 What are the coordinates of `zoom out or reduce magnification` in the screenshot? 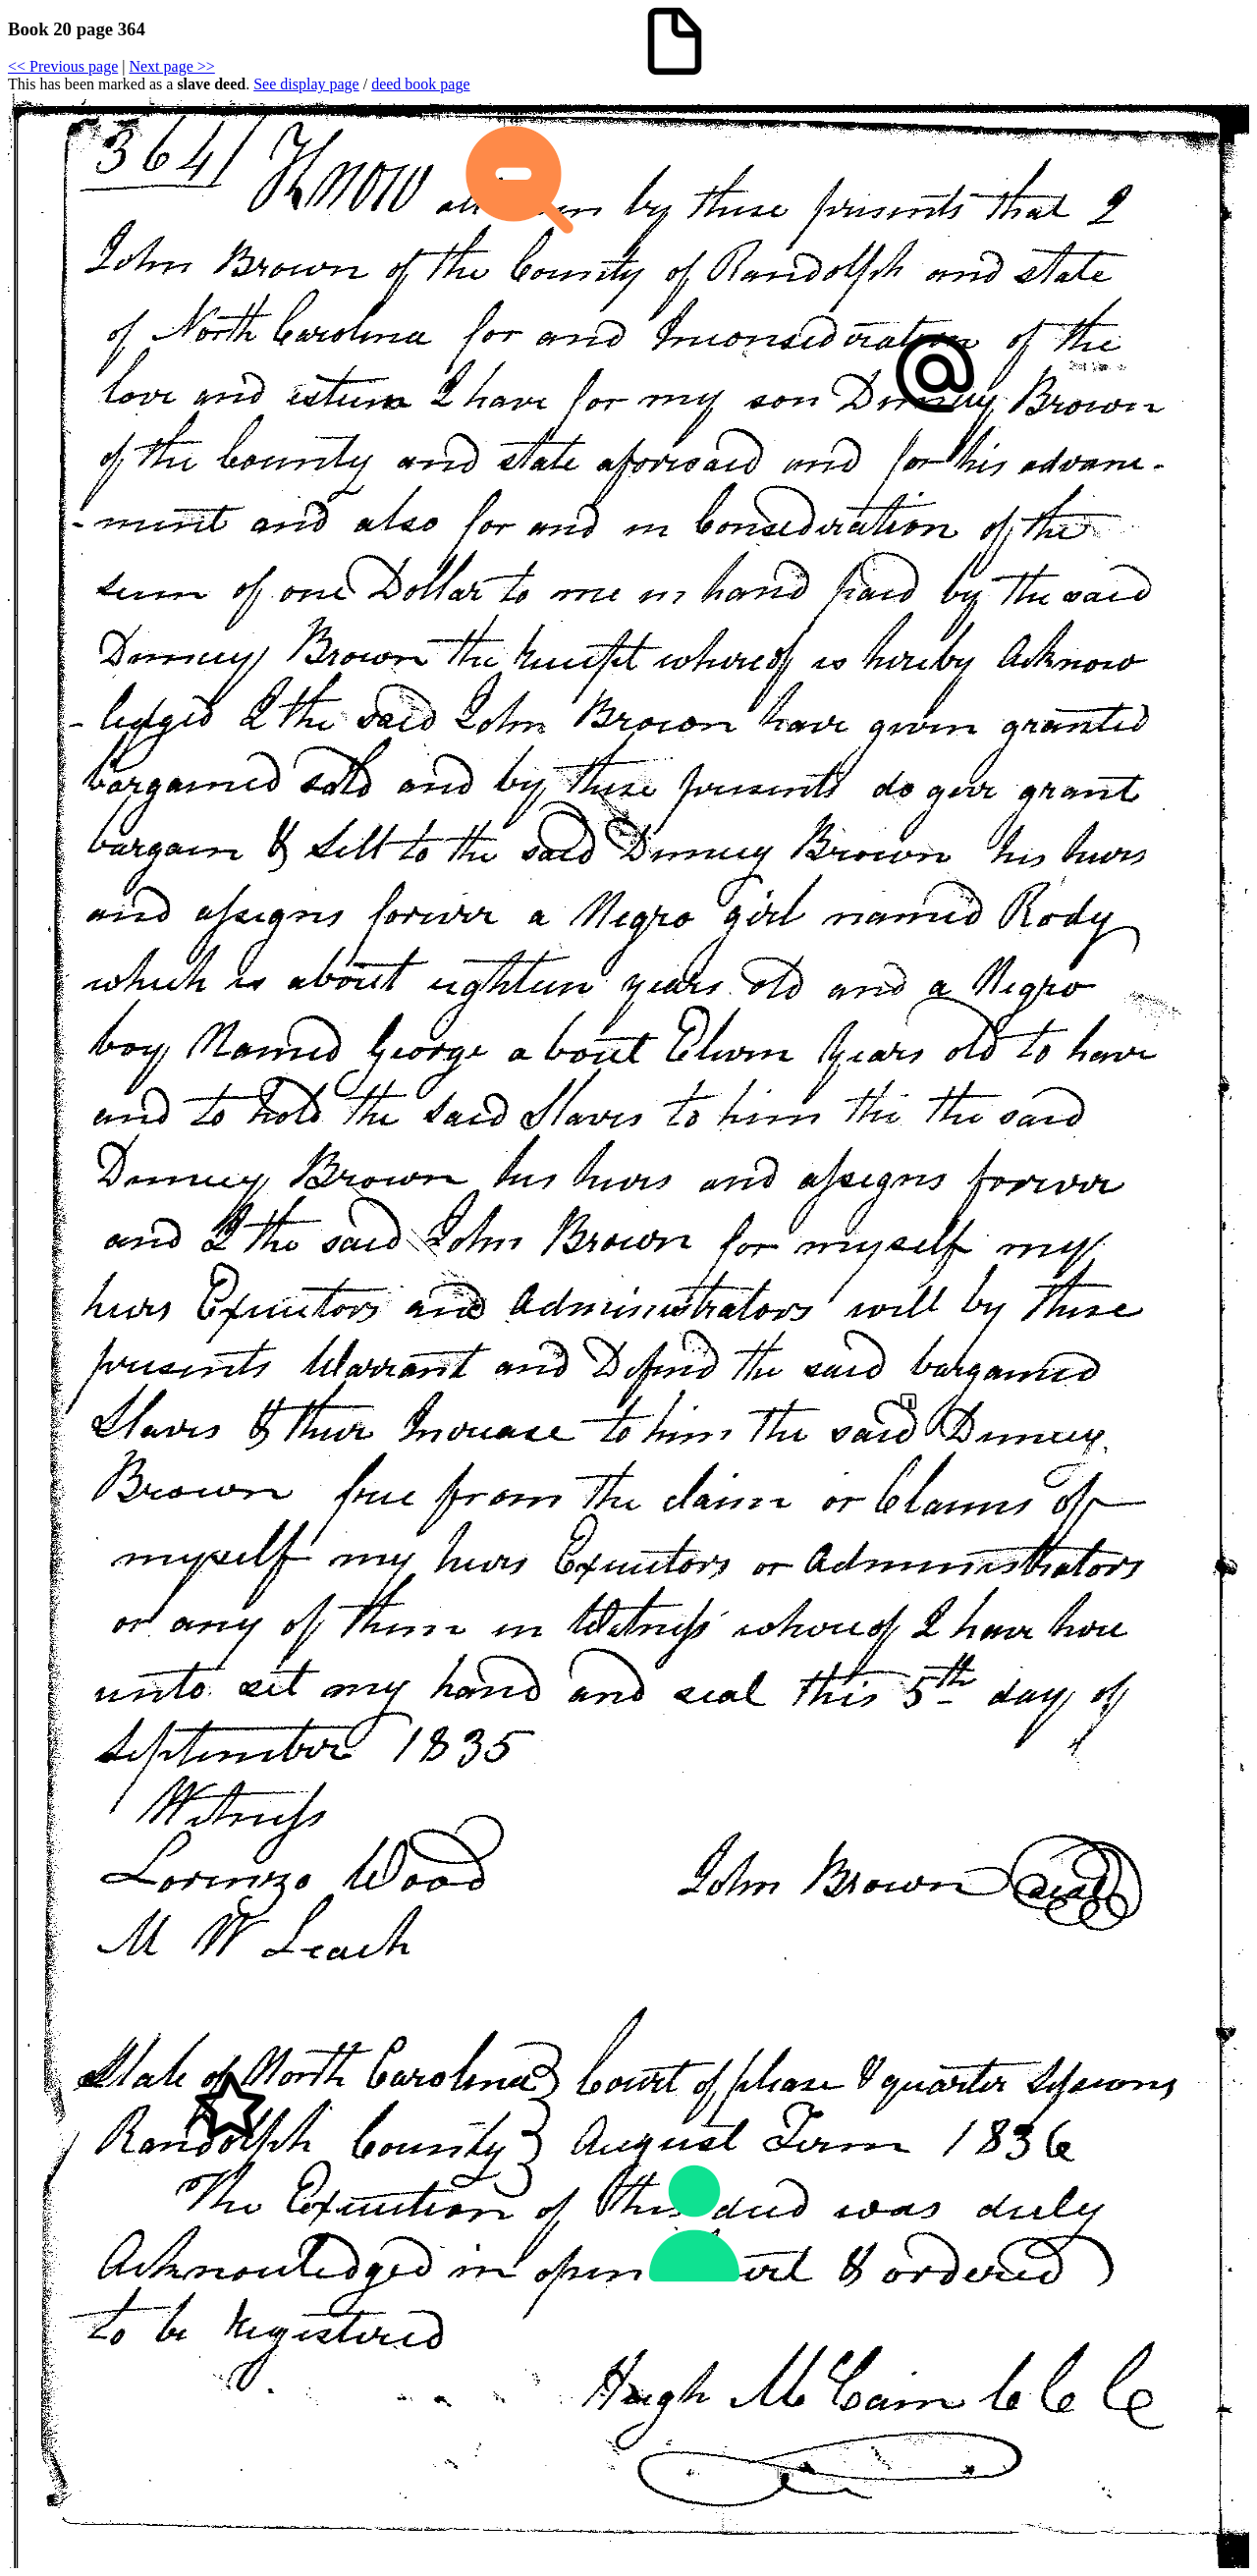 It's located at (519, 180).